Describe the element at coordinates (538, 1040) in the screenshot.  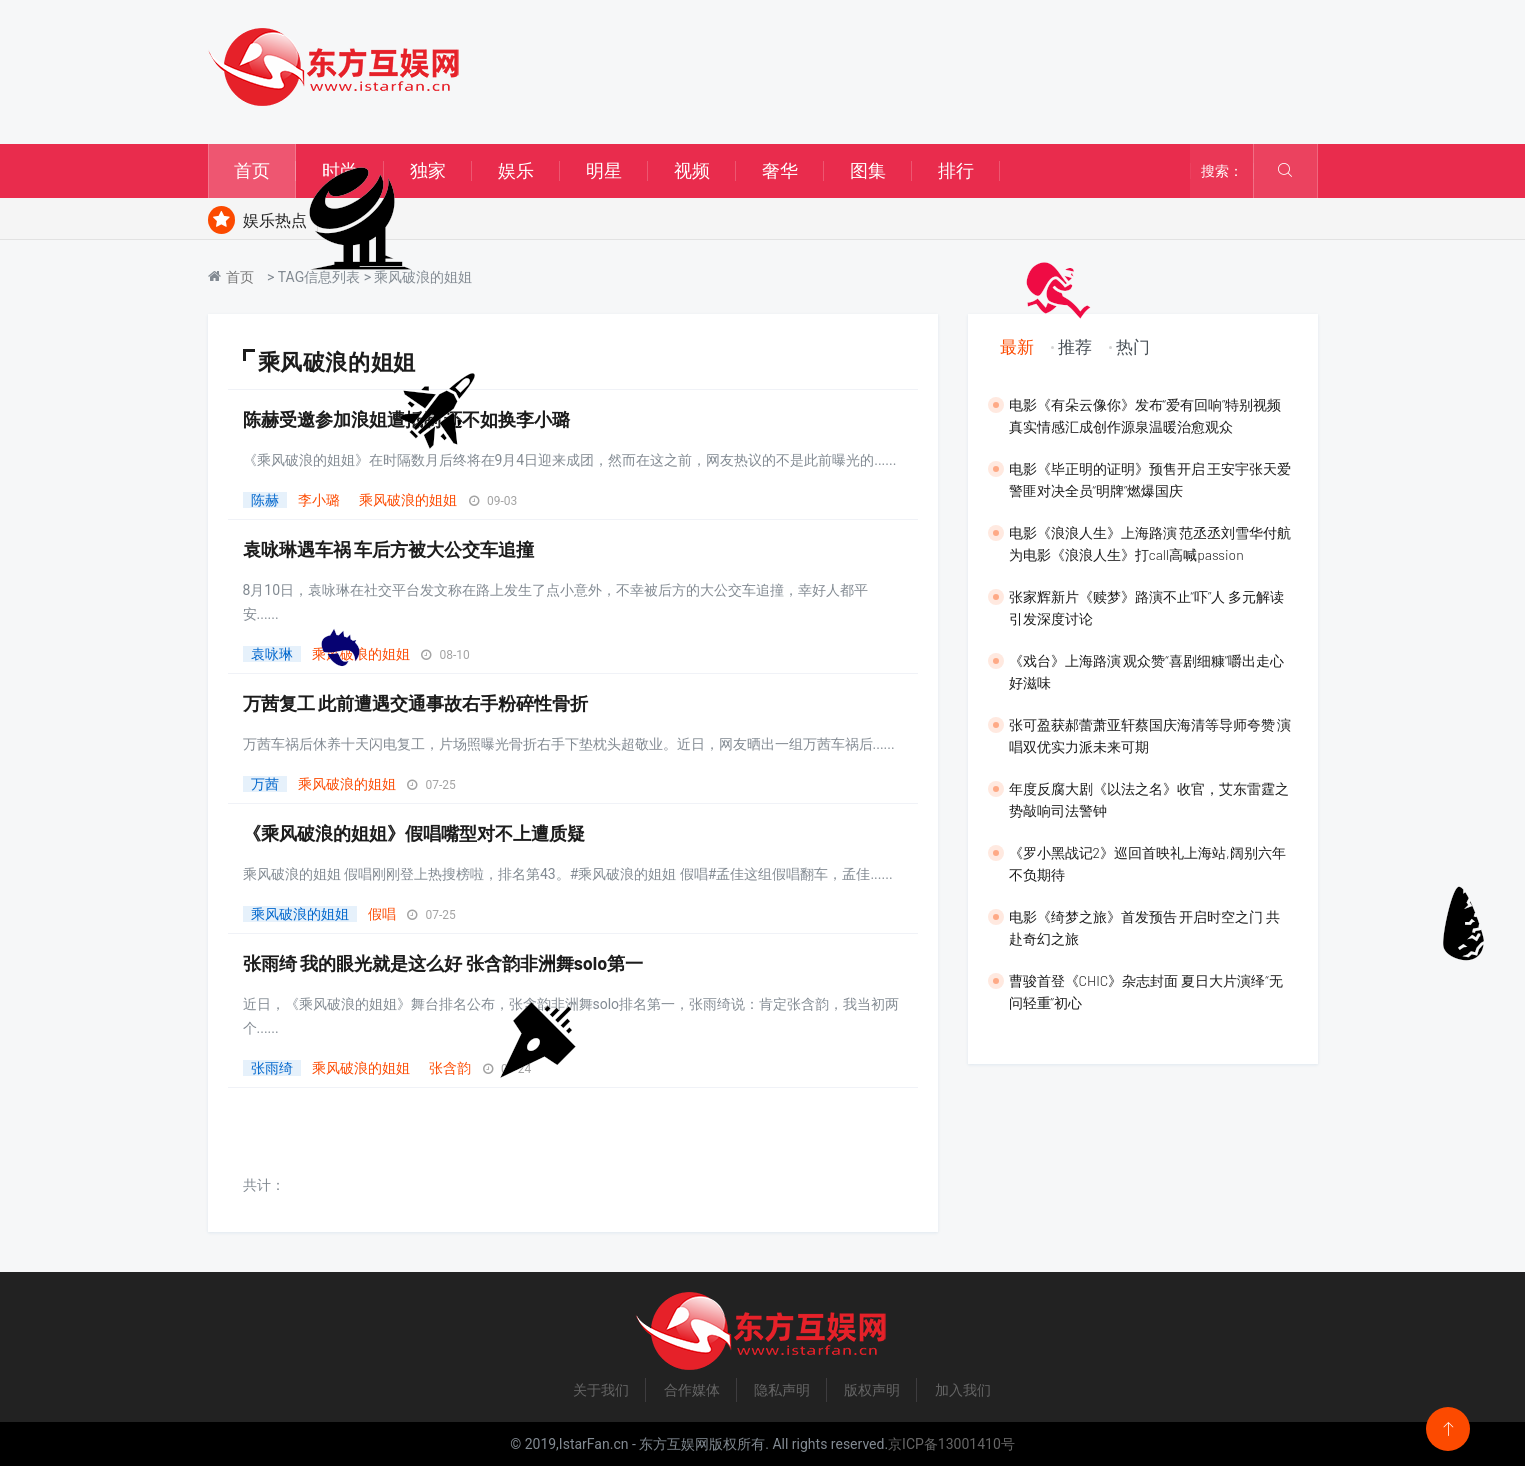
I see `select light fighter spacecraft class` at that location.